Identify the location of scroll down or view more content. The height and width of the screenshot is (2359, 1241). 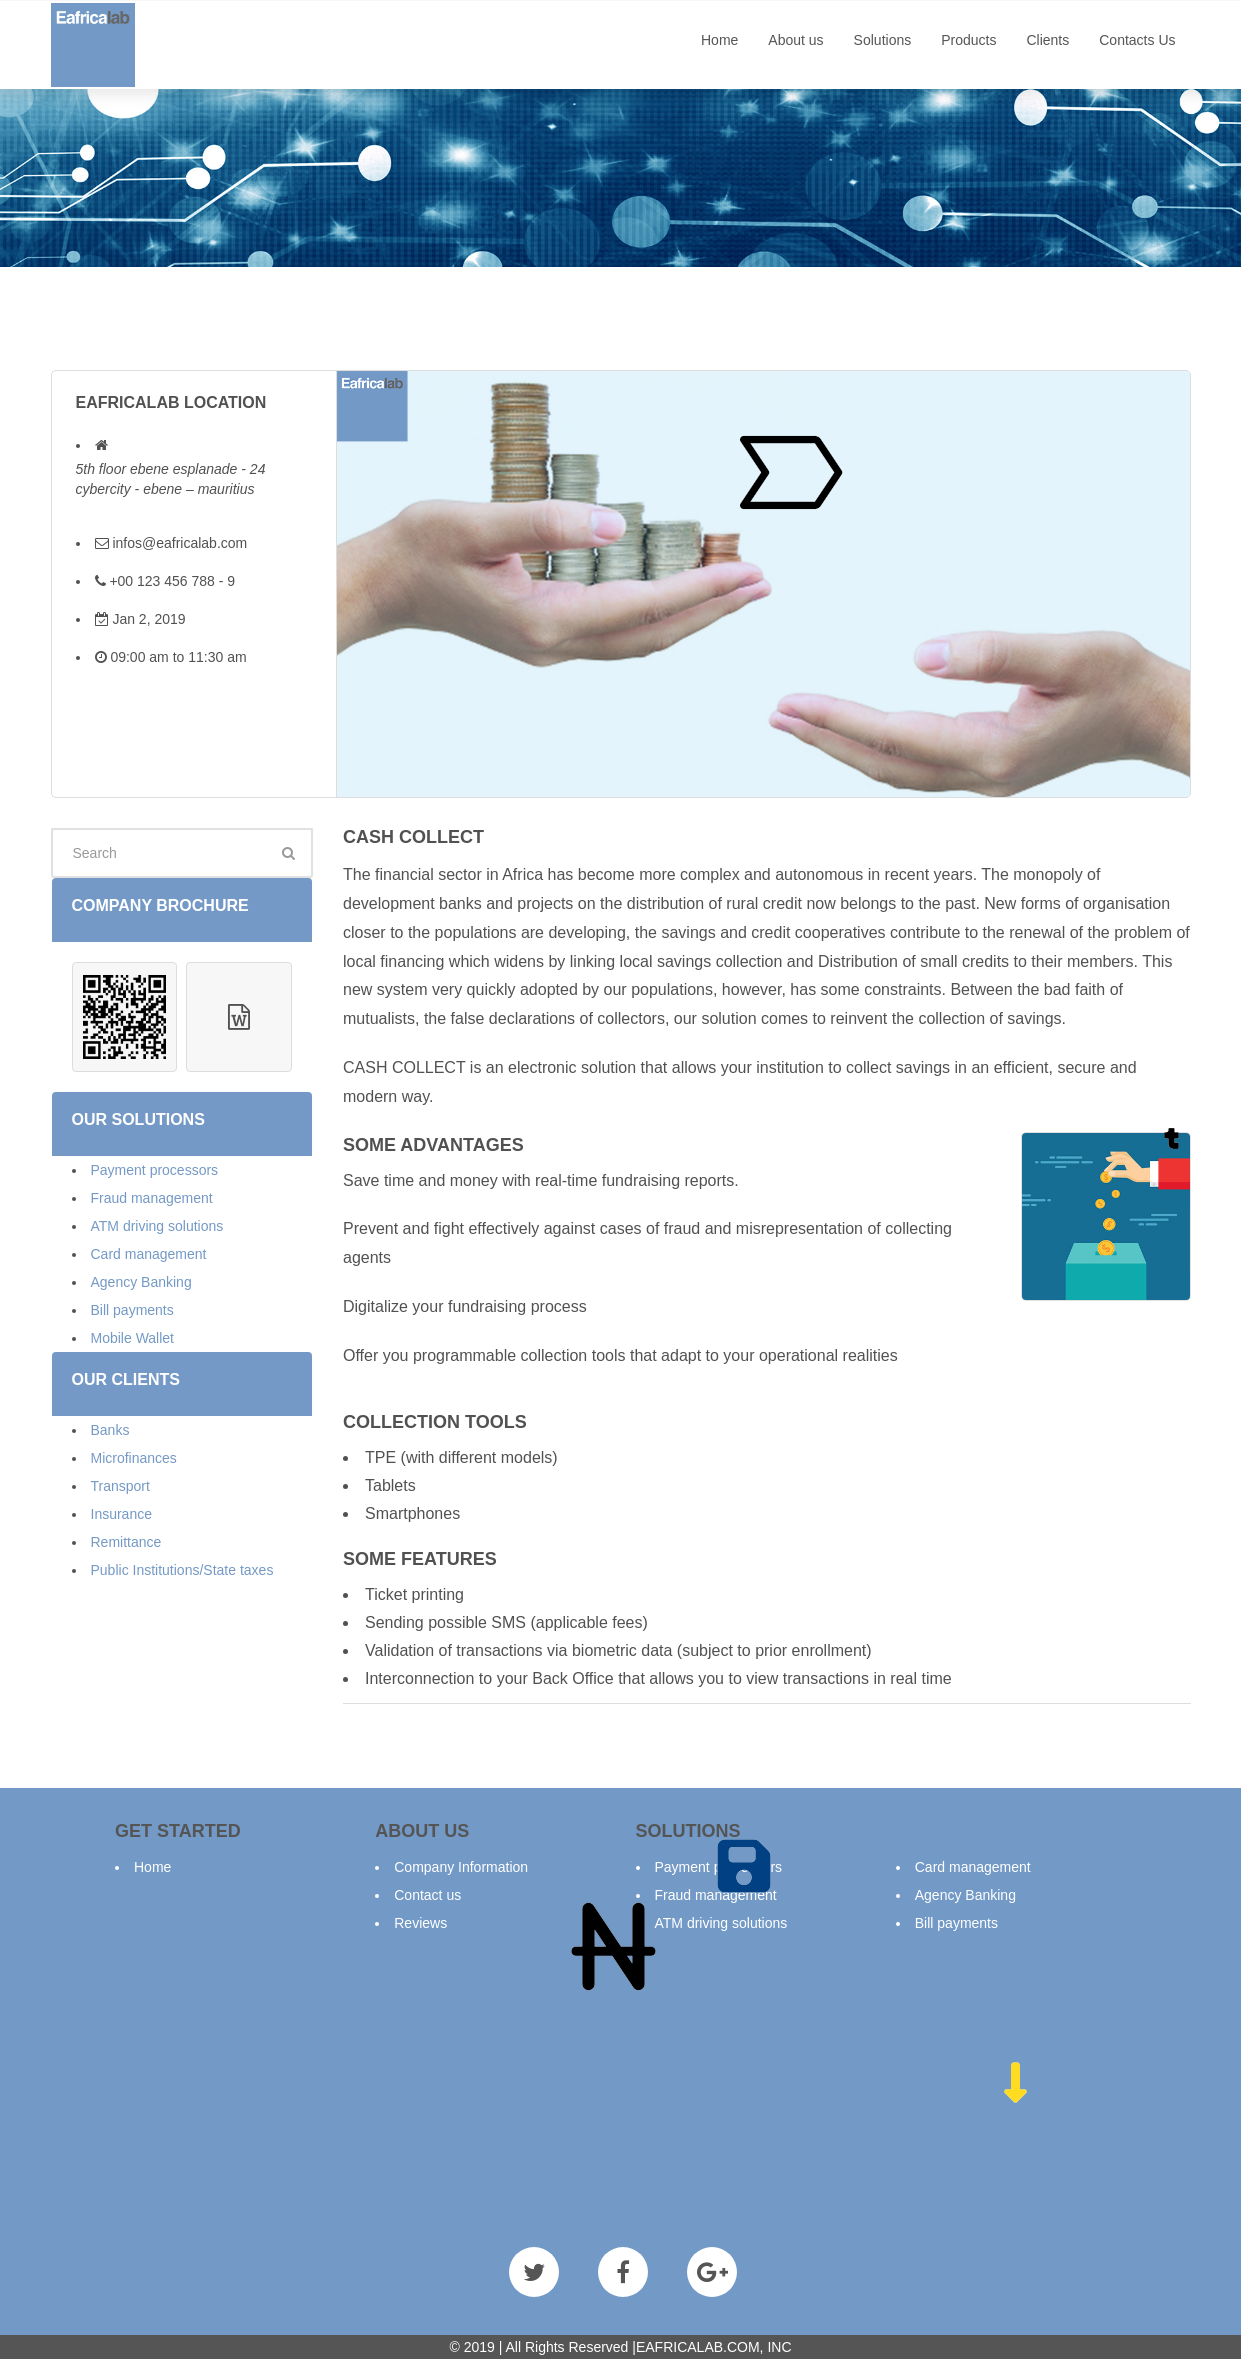
(1015, 2082).